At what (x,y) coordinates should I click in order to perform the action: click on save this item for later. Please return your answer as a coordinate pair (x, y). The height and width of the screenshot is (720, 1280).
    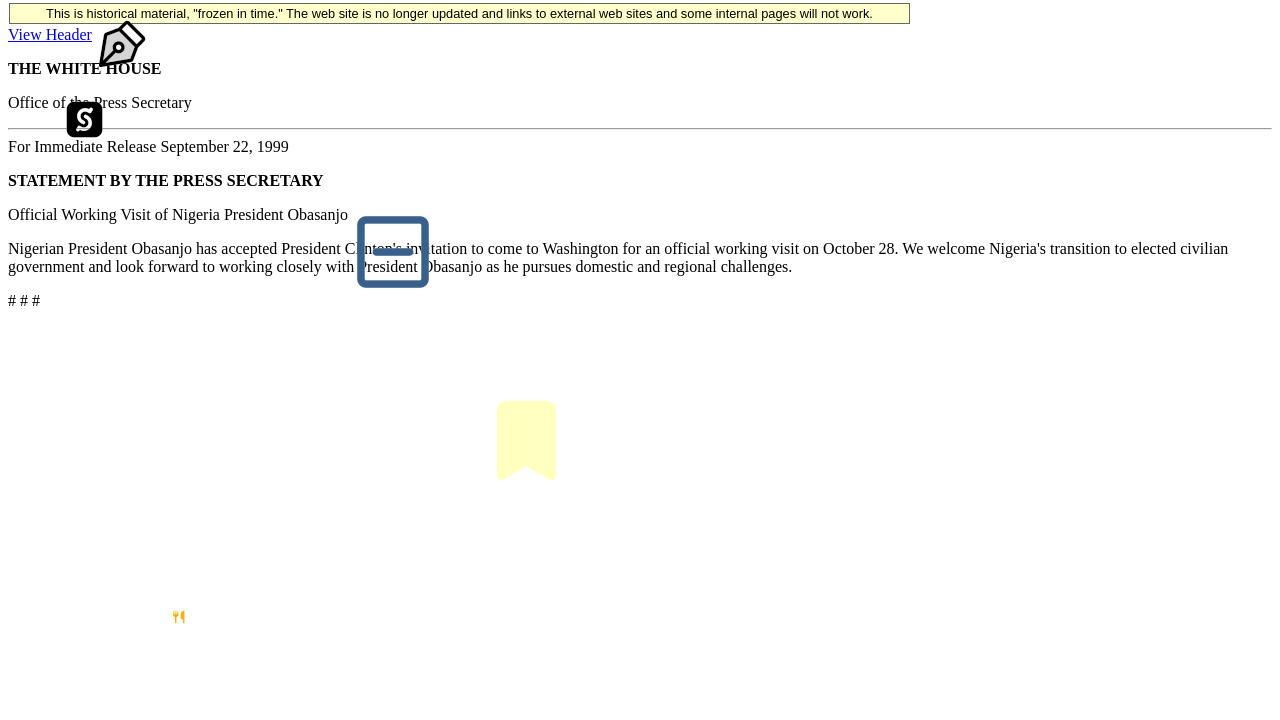
    Looking at the image, I should click on (526, 440).